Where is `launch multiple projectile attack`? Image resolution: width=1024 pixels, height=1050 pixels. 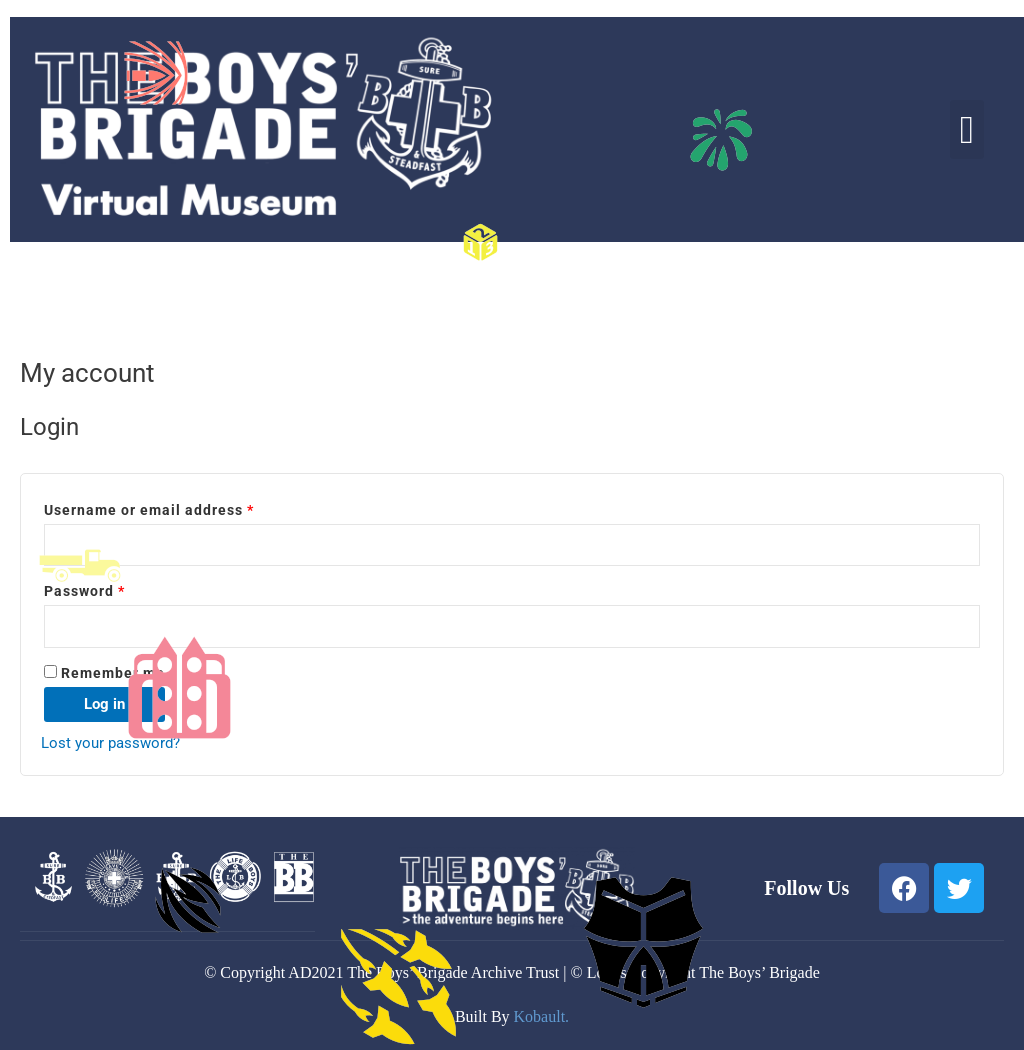 launch multiple projectile attack is located at coordinates (399, 987).